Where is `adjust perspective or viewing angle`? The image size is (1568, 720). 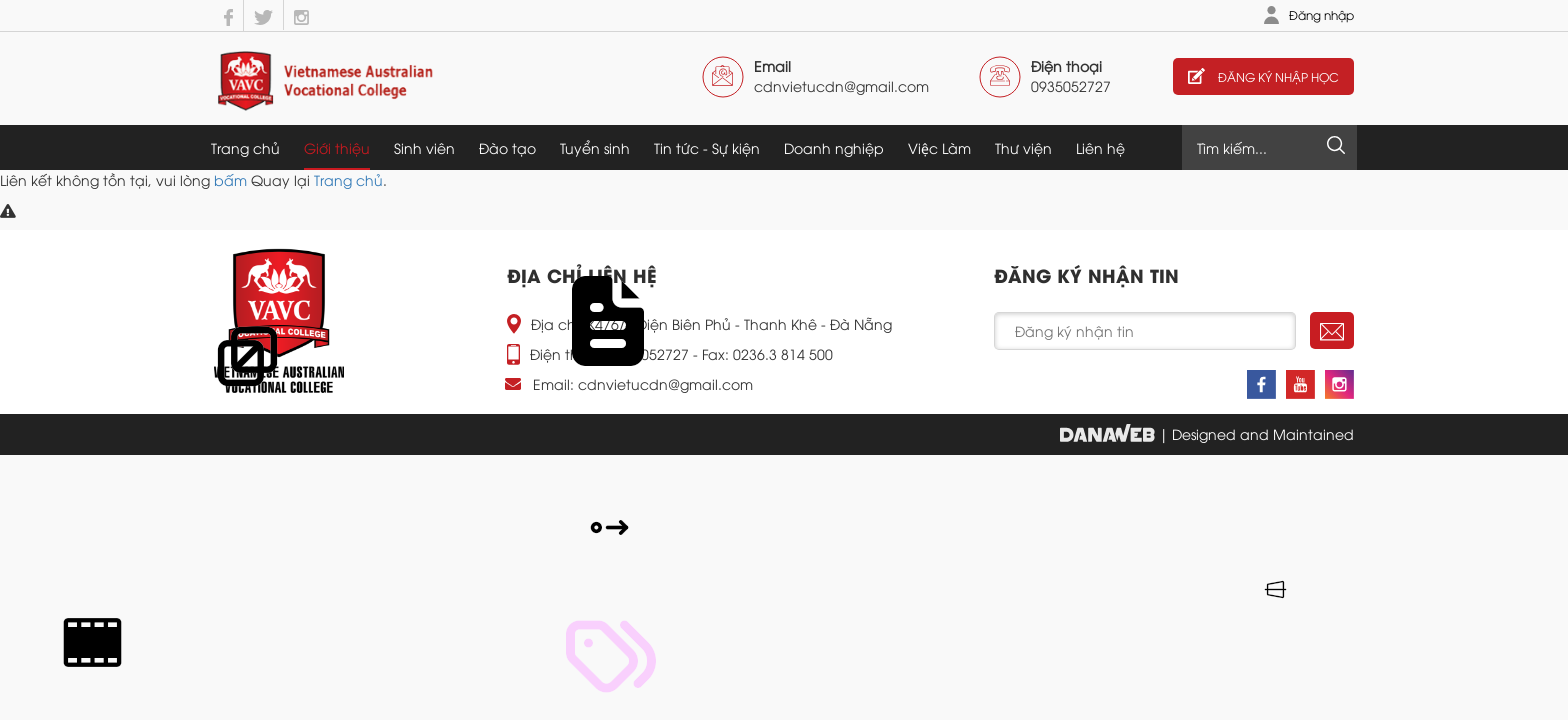
adjust perspective or viewing angle is located at coordinates (1275, 589).